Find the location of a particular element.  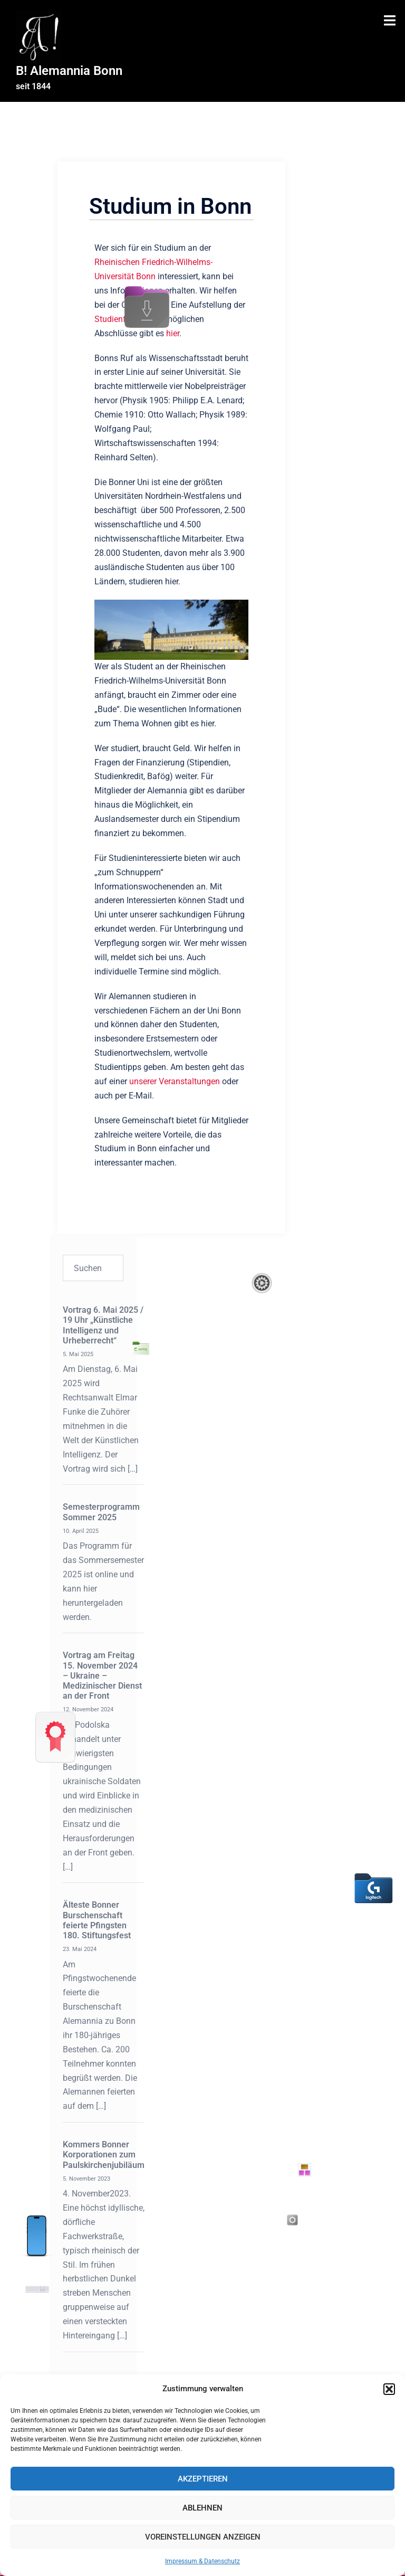

connect a bluetooth keyboard is located at coordinates (37, 2289).